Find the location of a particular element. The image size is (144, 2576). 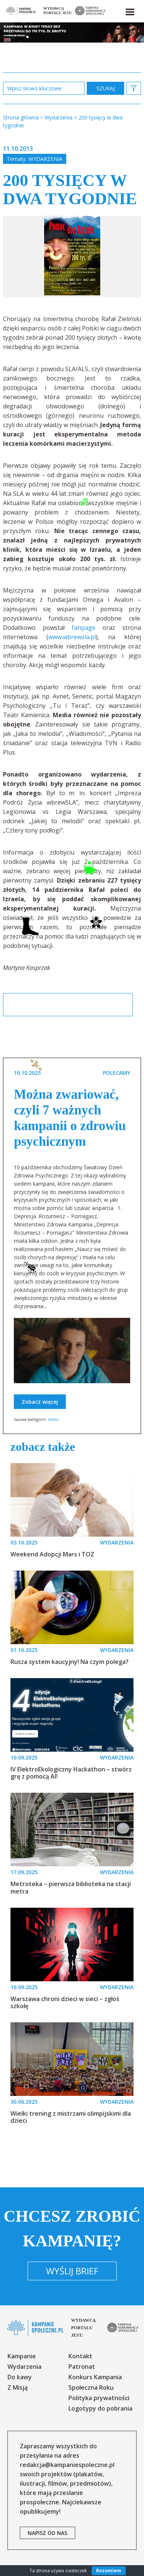

launch or deploy an application is located at coordinates (36, 1065).